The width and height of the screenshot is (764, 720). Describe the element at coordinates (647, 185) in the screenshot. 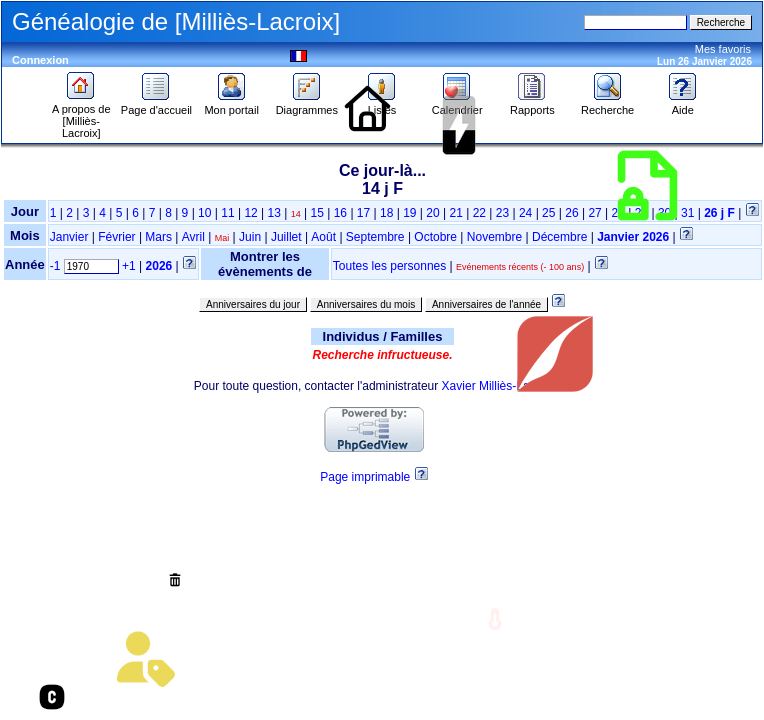

I see `a locked or protected file` at that location.